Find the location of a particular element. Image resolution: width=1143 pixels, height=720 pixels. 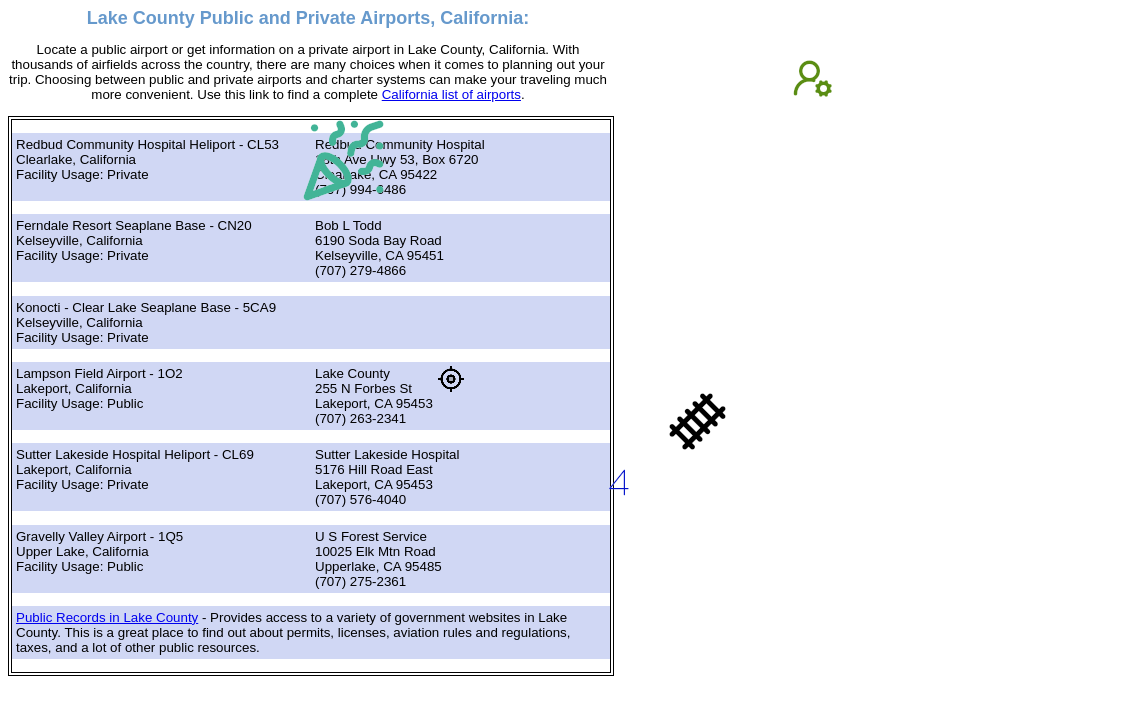

access user account settings is located at coordinates (813, 78).